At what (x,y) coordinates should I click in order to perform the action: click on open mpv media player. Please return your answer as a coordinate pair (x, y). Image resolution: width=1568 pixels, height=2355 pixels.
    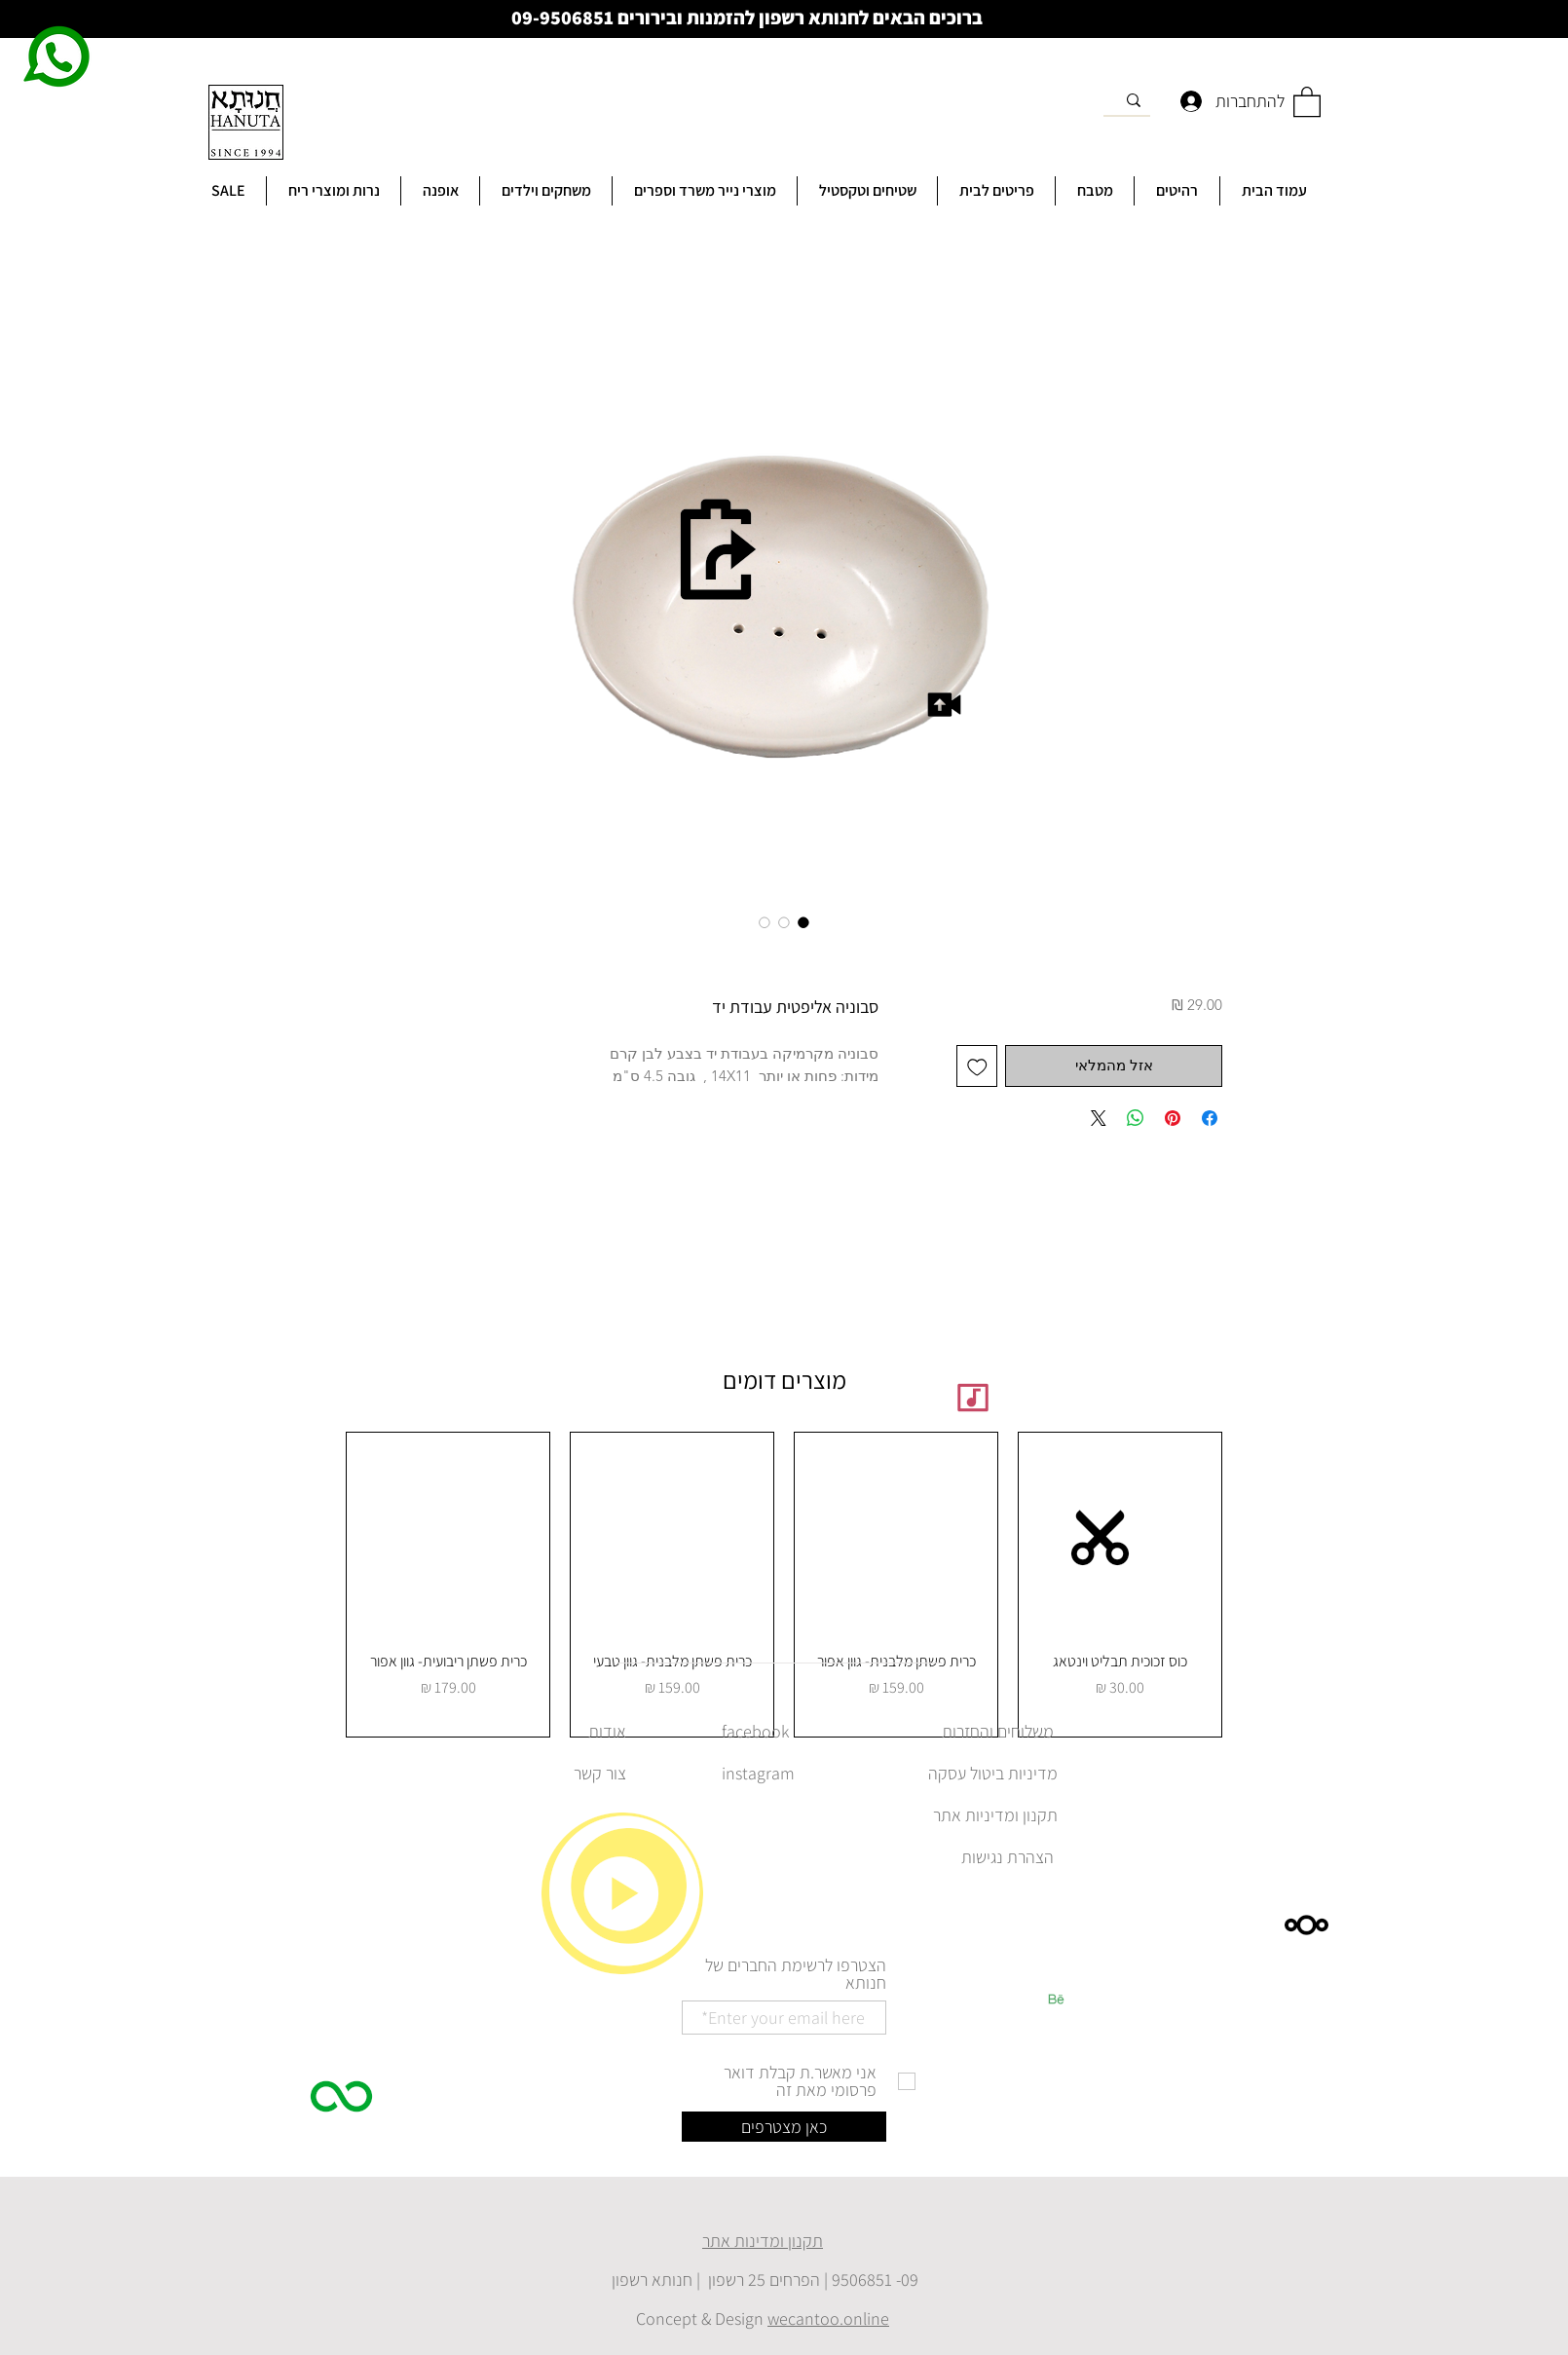
    Looking at the image, I should click on (622, 1893).